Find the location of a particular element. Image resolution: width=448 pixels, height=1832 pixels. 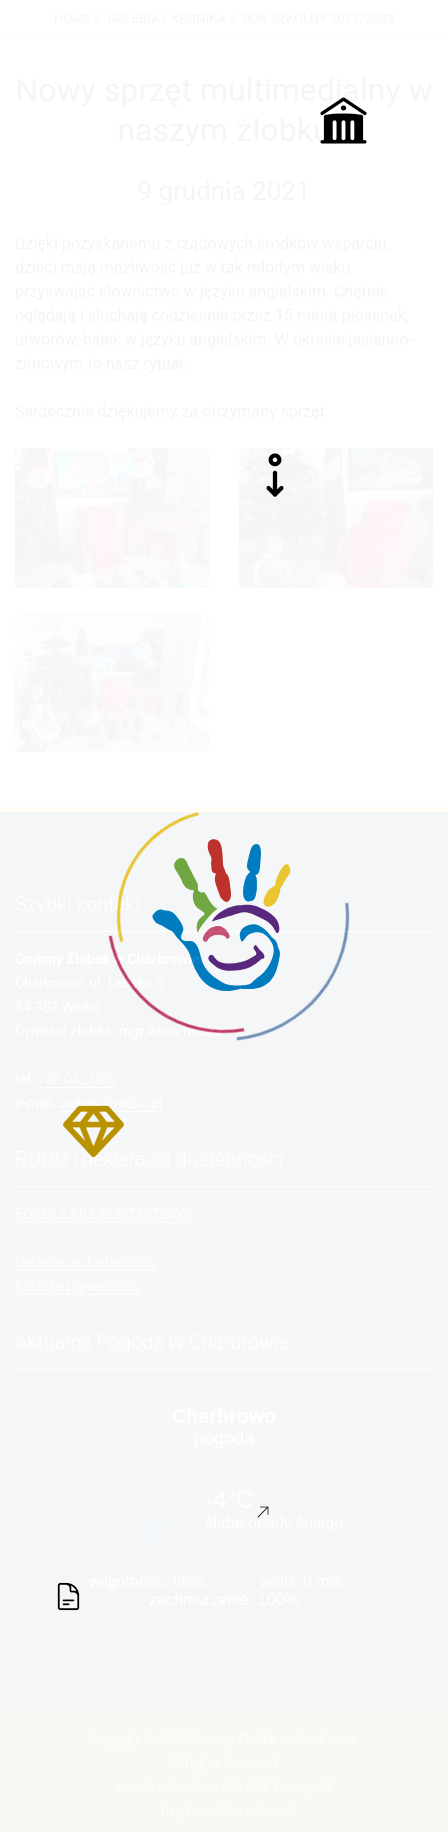

view document details is located at coordinates (68, 1596).